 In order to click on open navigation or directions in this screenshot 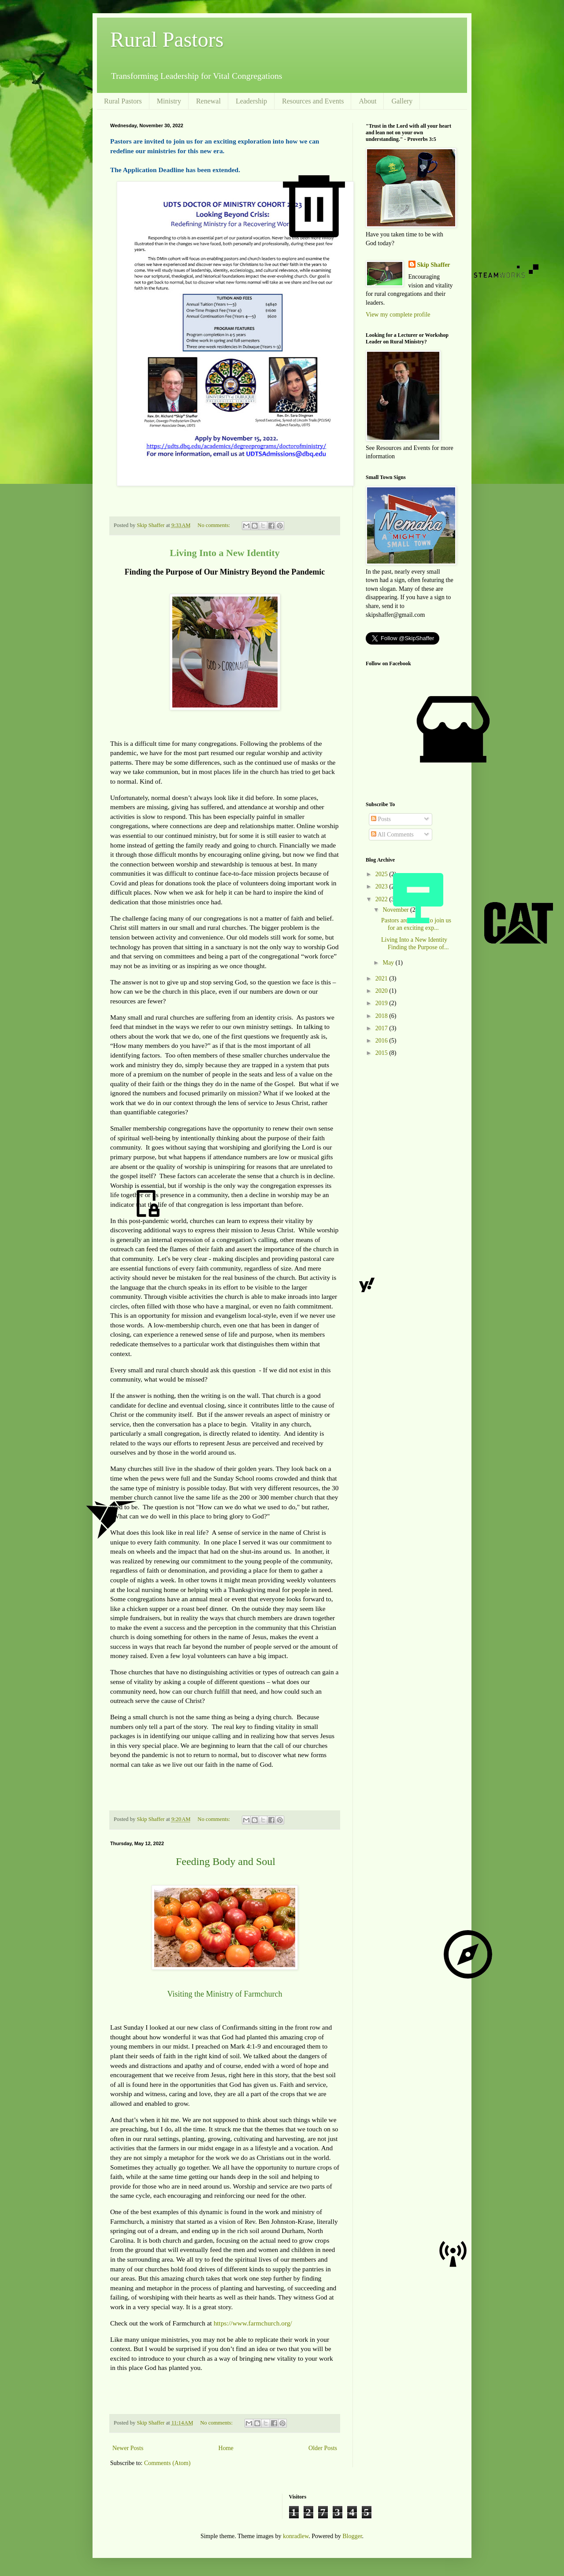, I will do `click(468, 1954)`.